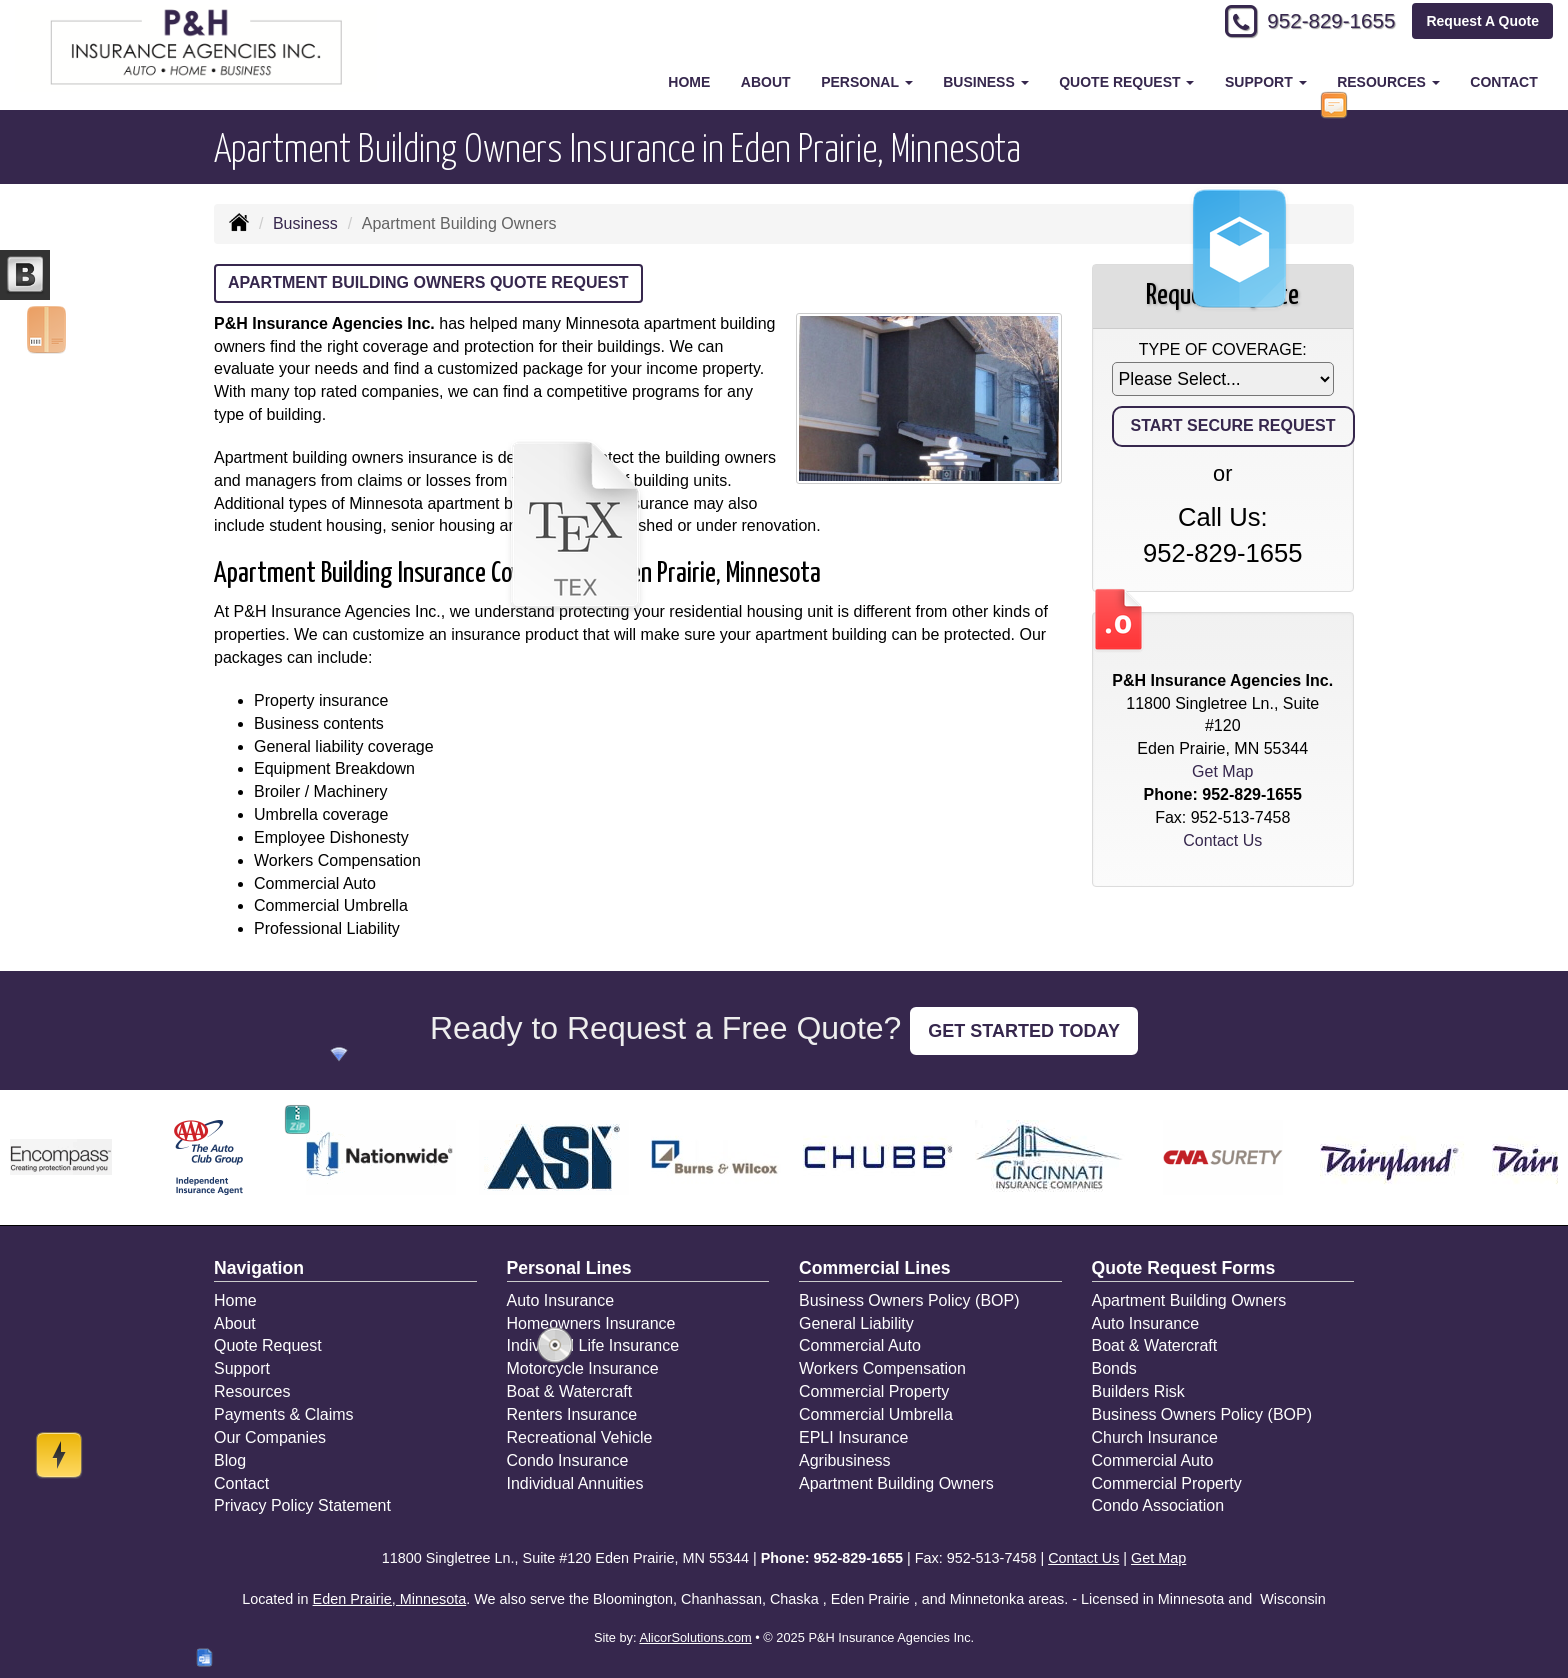  Describe the element at coordinates (297, 1119) in the screenshot. I see `a compressed zip file` at that location.